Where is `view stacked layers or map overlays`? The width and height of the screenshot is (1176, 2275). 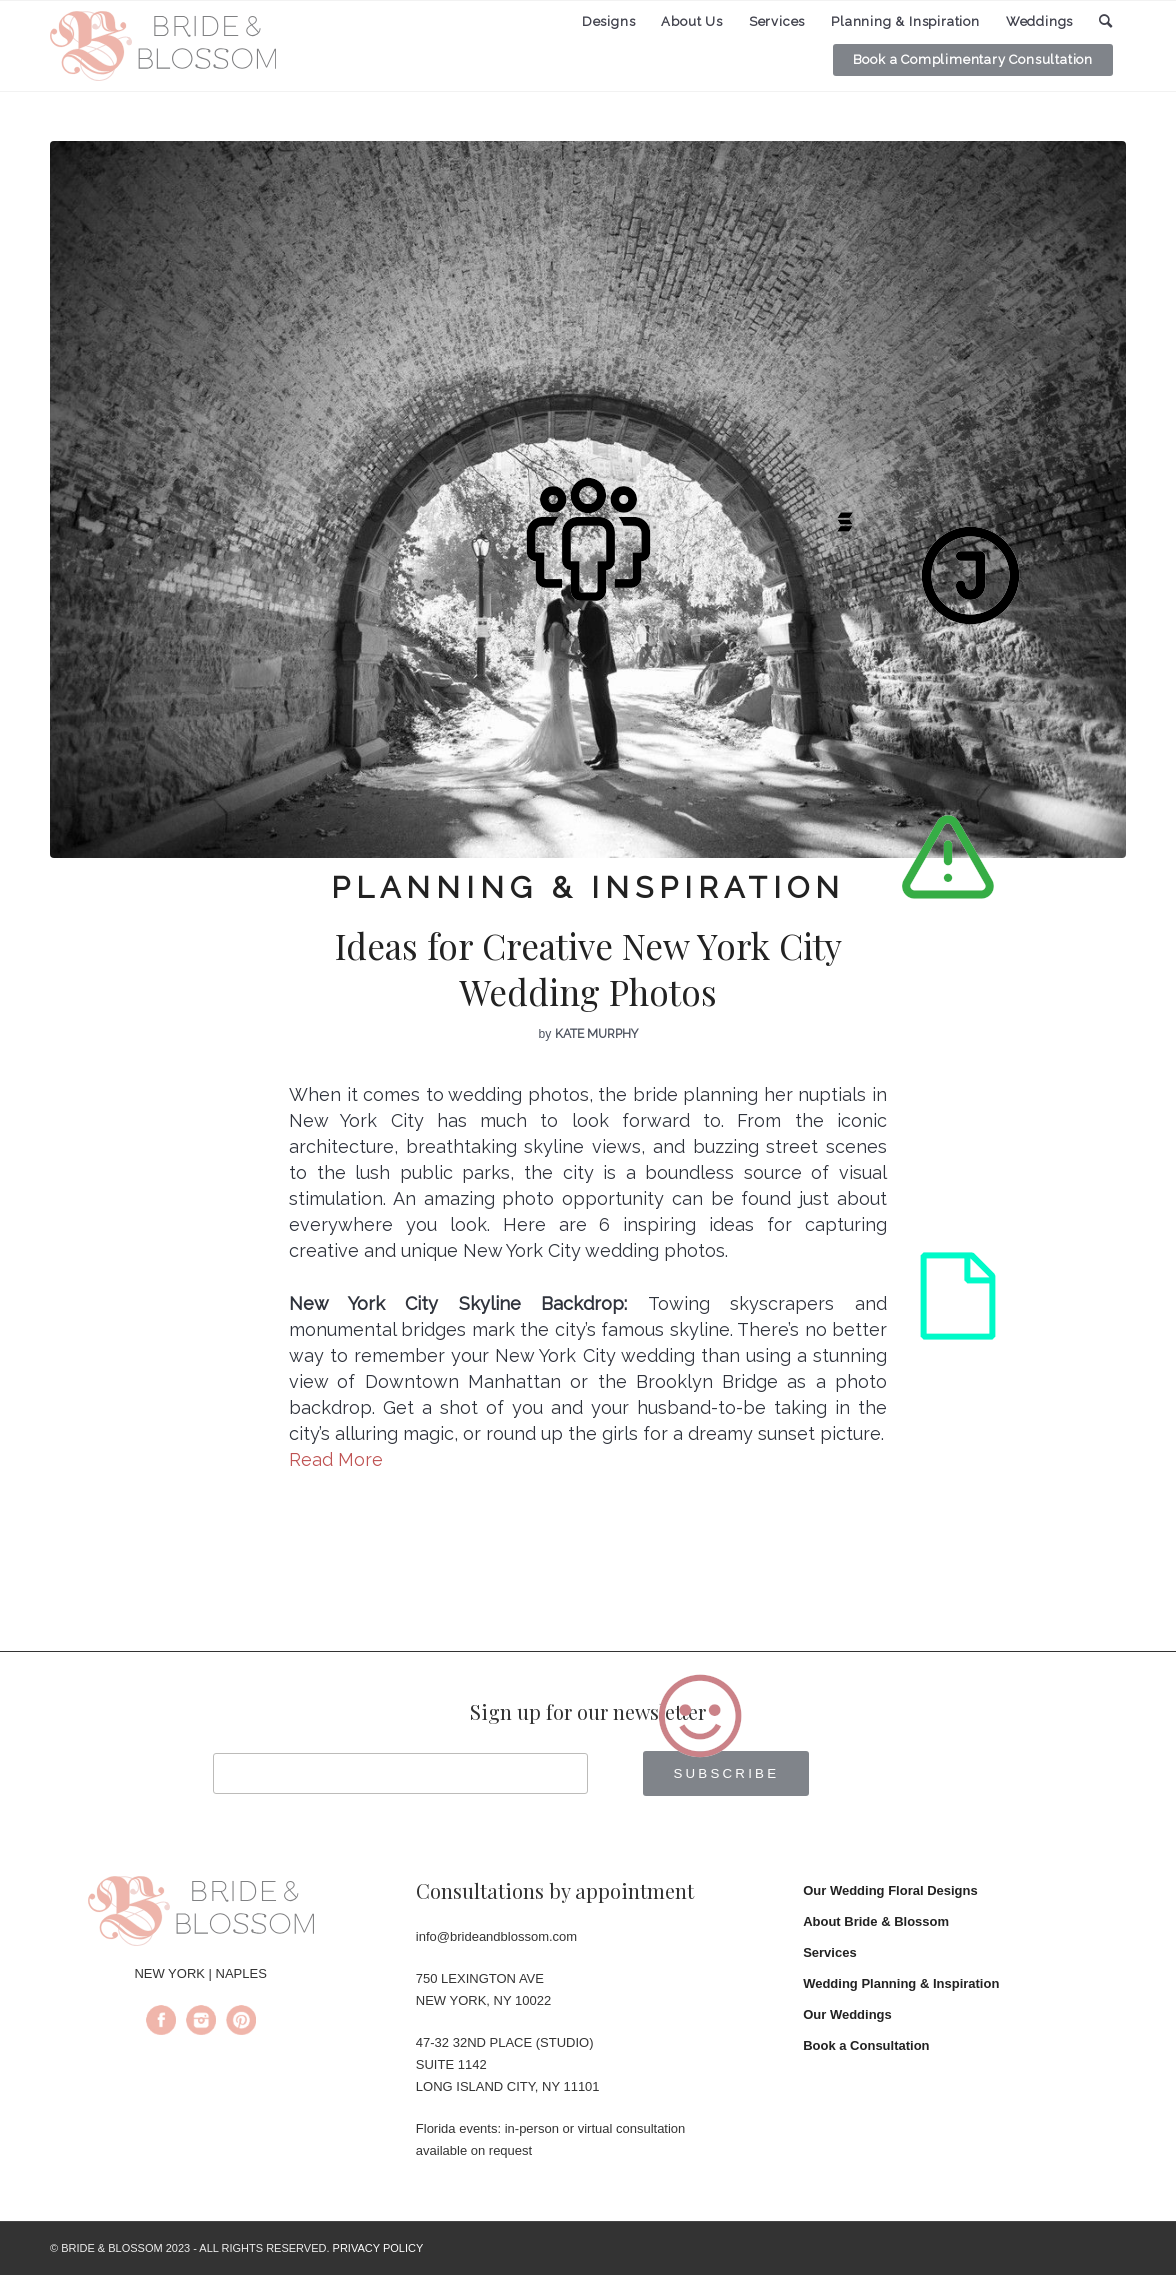 view stacked layers or map overlays is located at coordinates (845, 522).